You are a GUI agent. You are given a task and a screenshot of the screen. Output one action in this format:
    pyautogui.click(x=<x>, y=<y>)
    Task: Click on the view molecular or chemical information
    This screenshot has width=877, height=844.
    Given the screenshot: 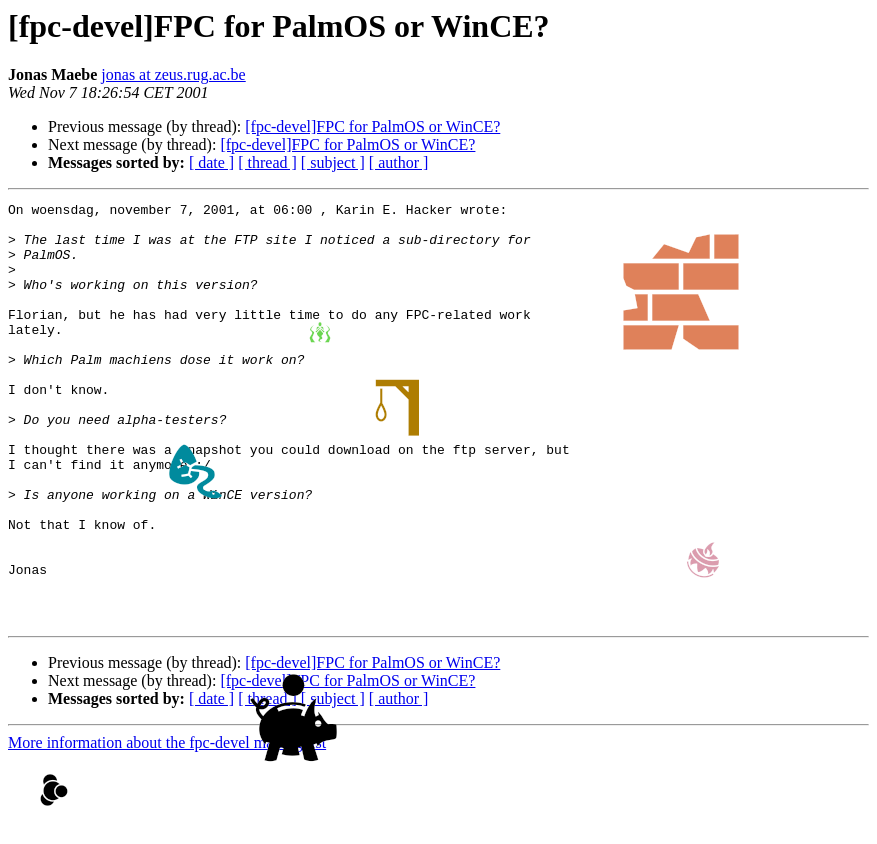 What is the action you would take?
    pyautogui.click(x=54, y=790)
    